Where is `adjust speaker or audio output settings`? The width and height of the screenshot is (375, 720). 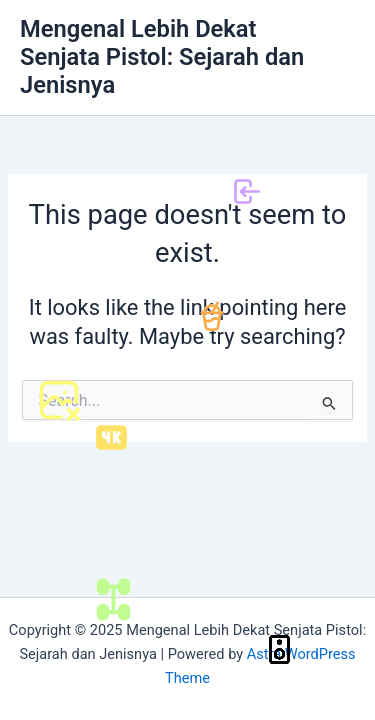 adjust speaker or audio output settings is located at coordinates (279, 649).